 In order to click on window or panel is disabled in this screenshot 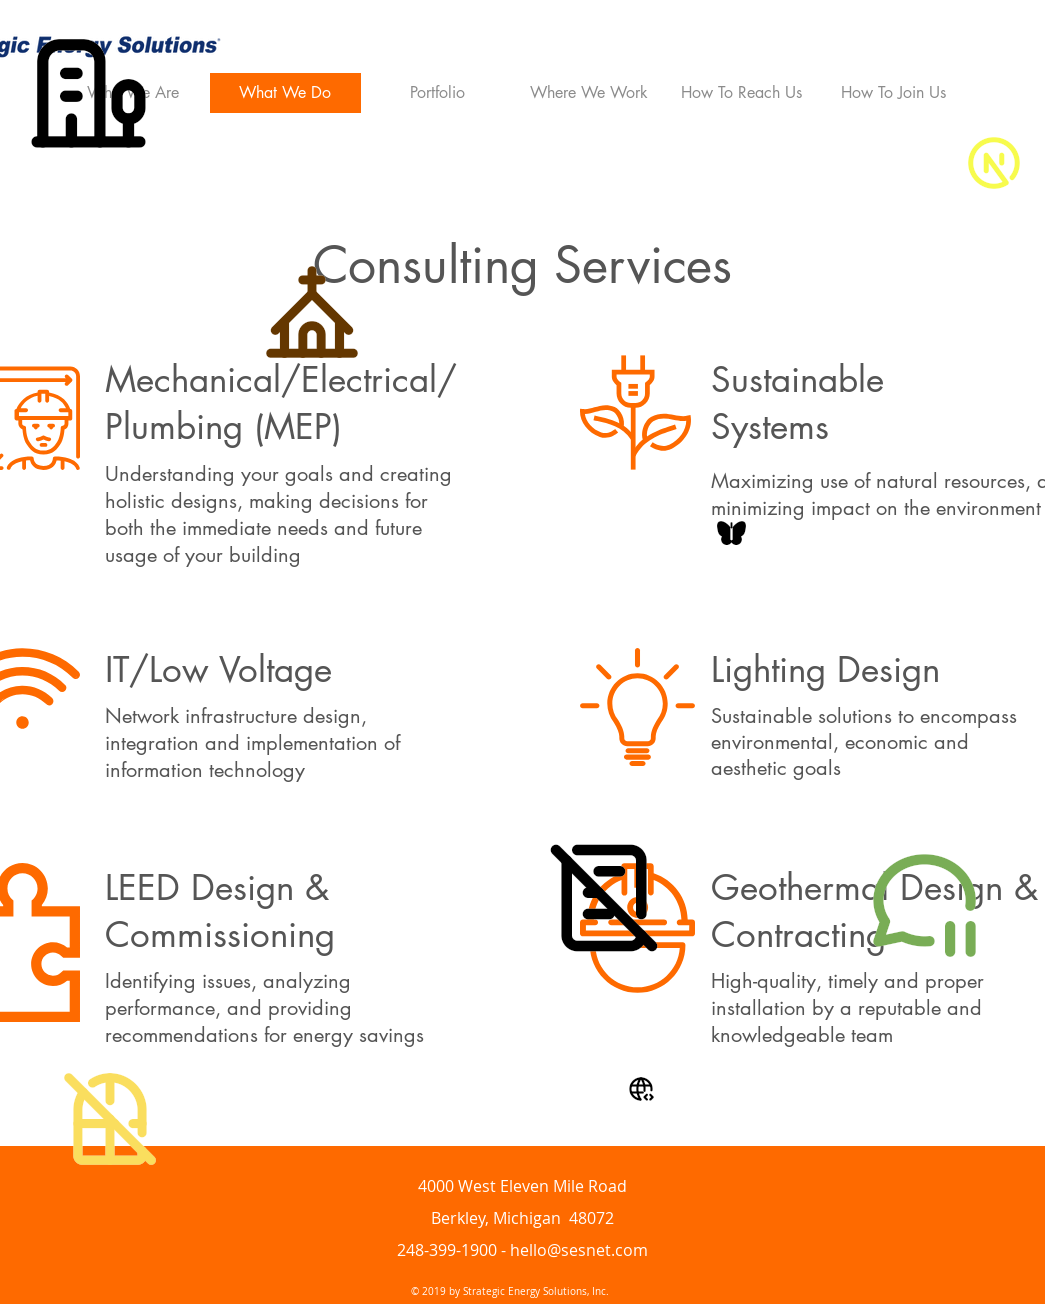, I will do `click(110, 1119)`.